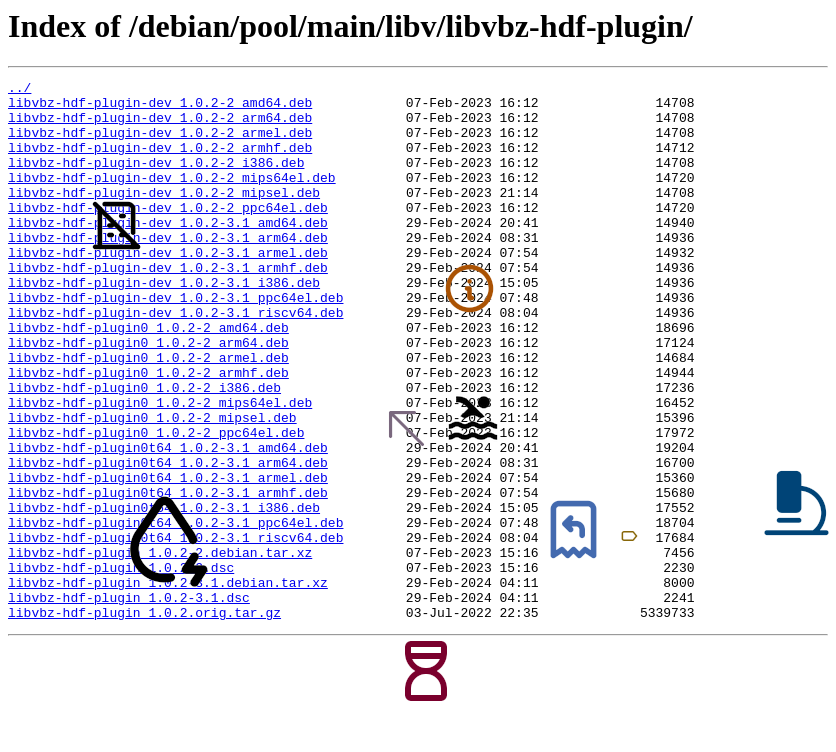 The height and width of the screenshot is (752, 836). Describe the element at coordinates (629, 536) in the screenshot. I see `add a label or tag to an item` at that location.